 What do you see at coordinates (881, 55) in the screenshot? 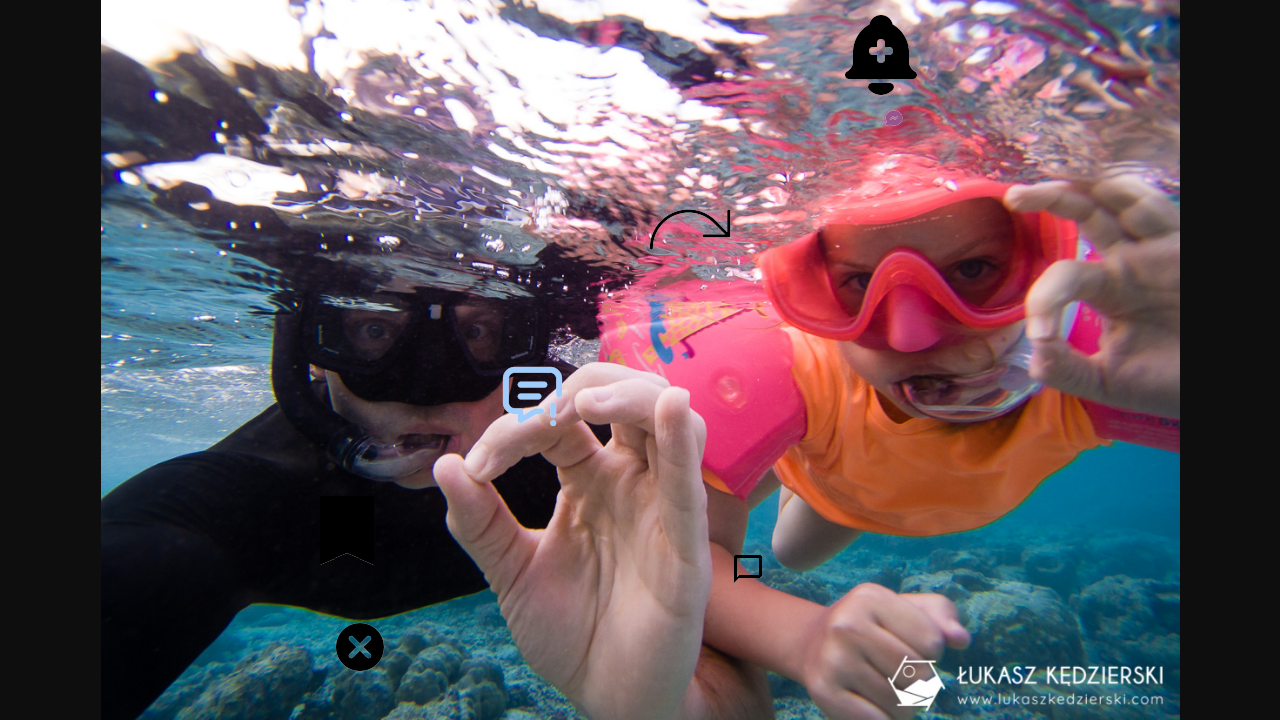
I see `add a new notification or alert` at bounding box center [881, 55].